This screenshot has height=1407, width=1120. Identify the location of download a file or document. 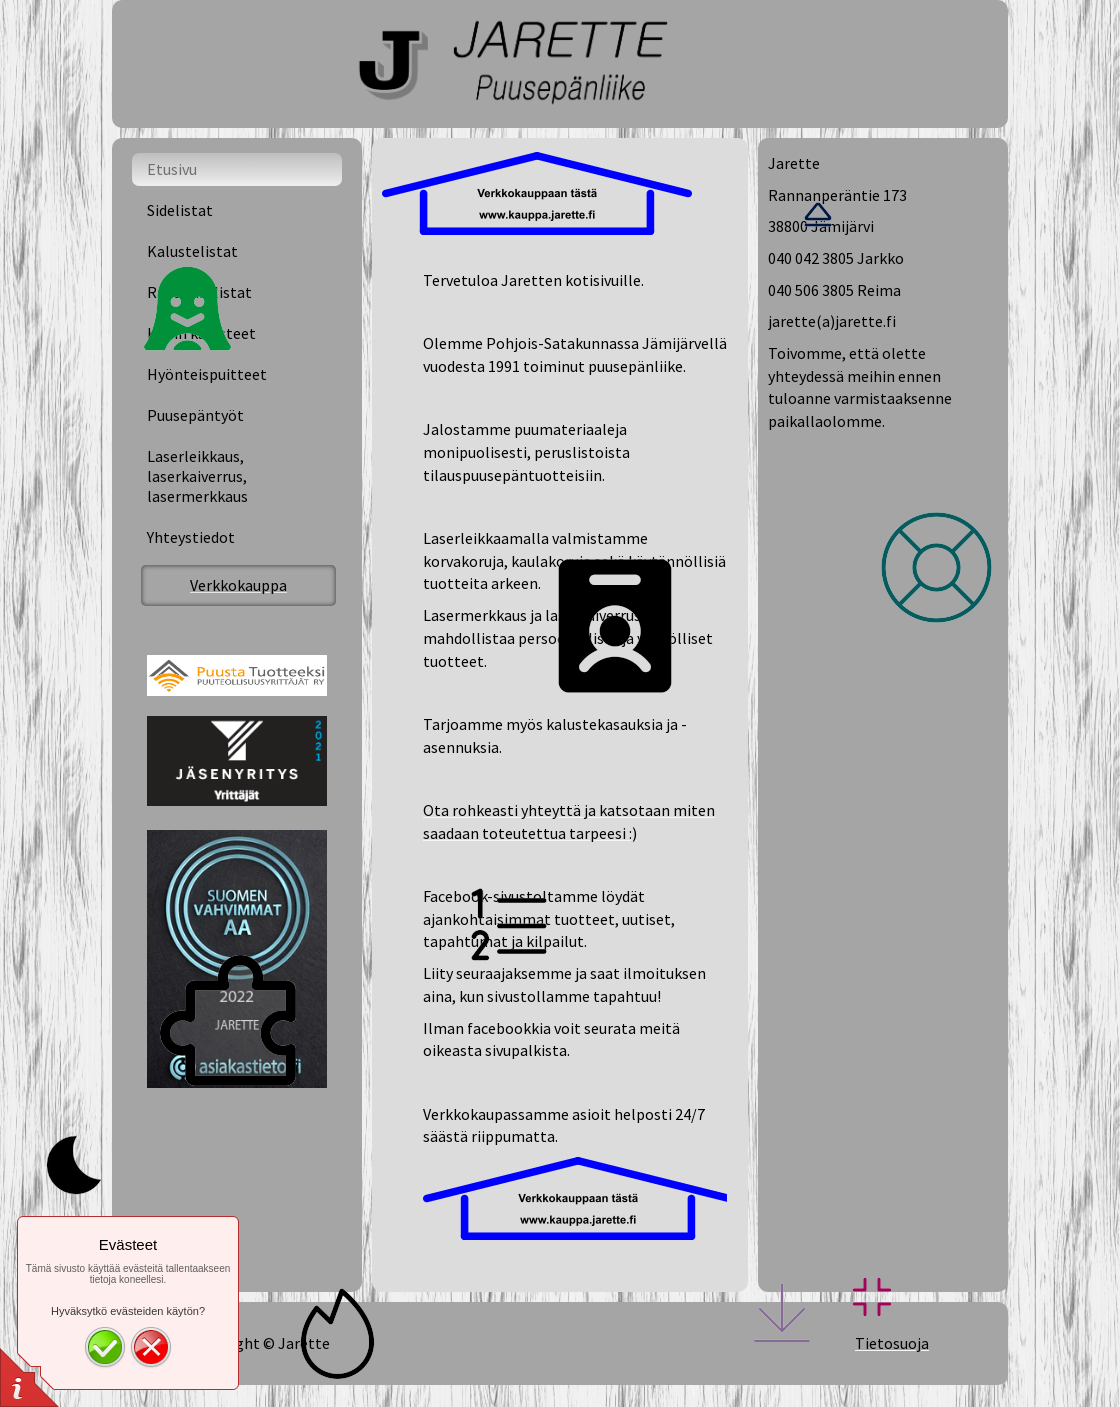
(782, 1314).